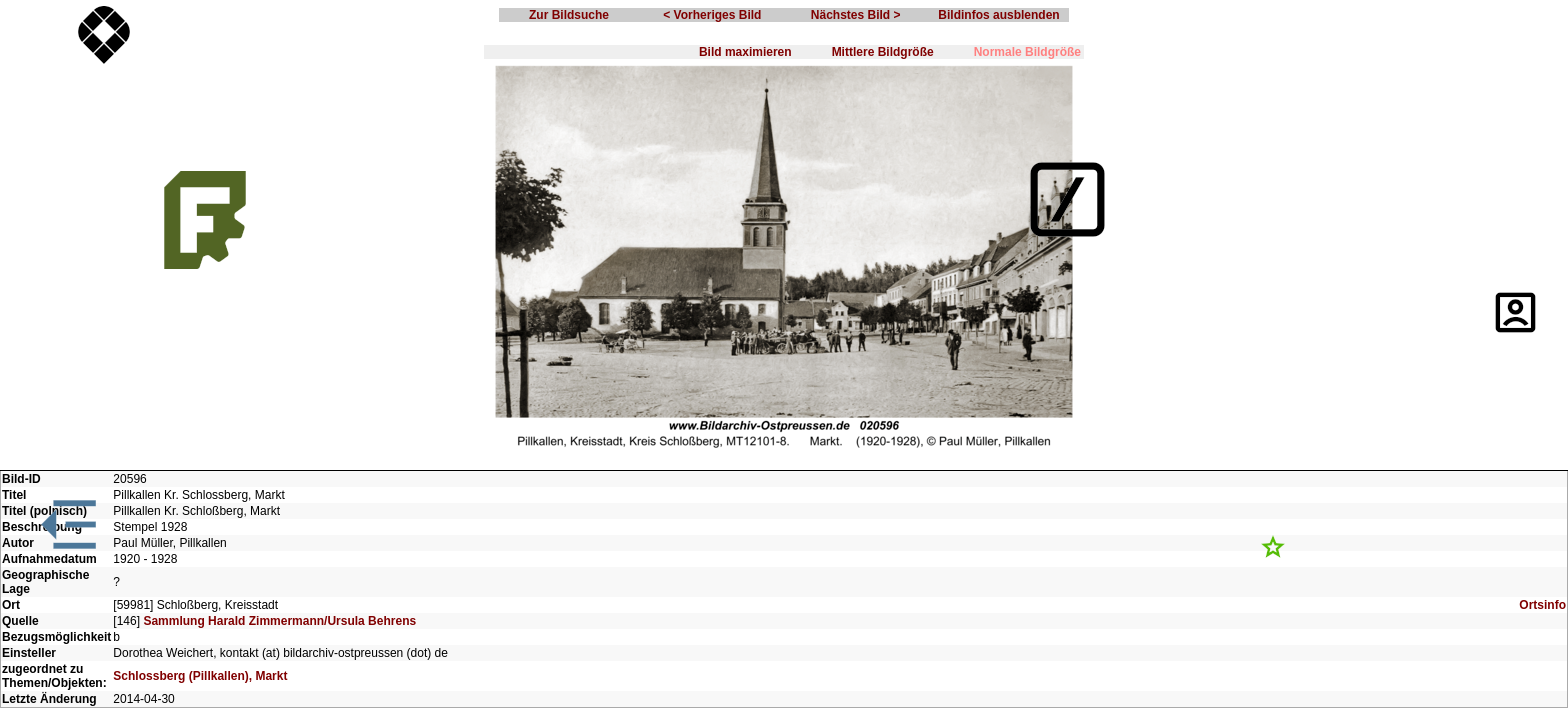 The image size is (1568, 720). What do you see at coordinates (68, 524) in the screenshot?
I see `collapse the sidebar menu` at bounding box center [68, 524].